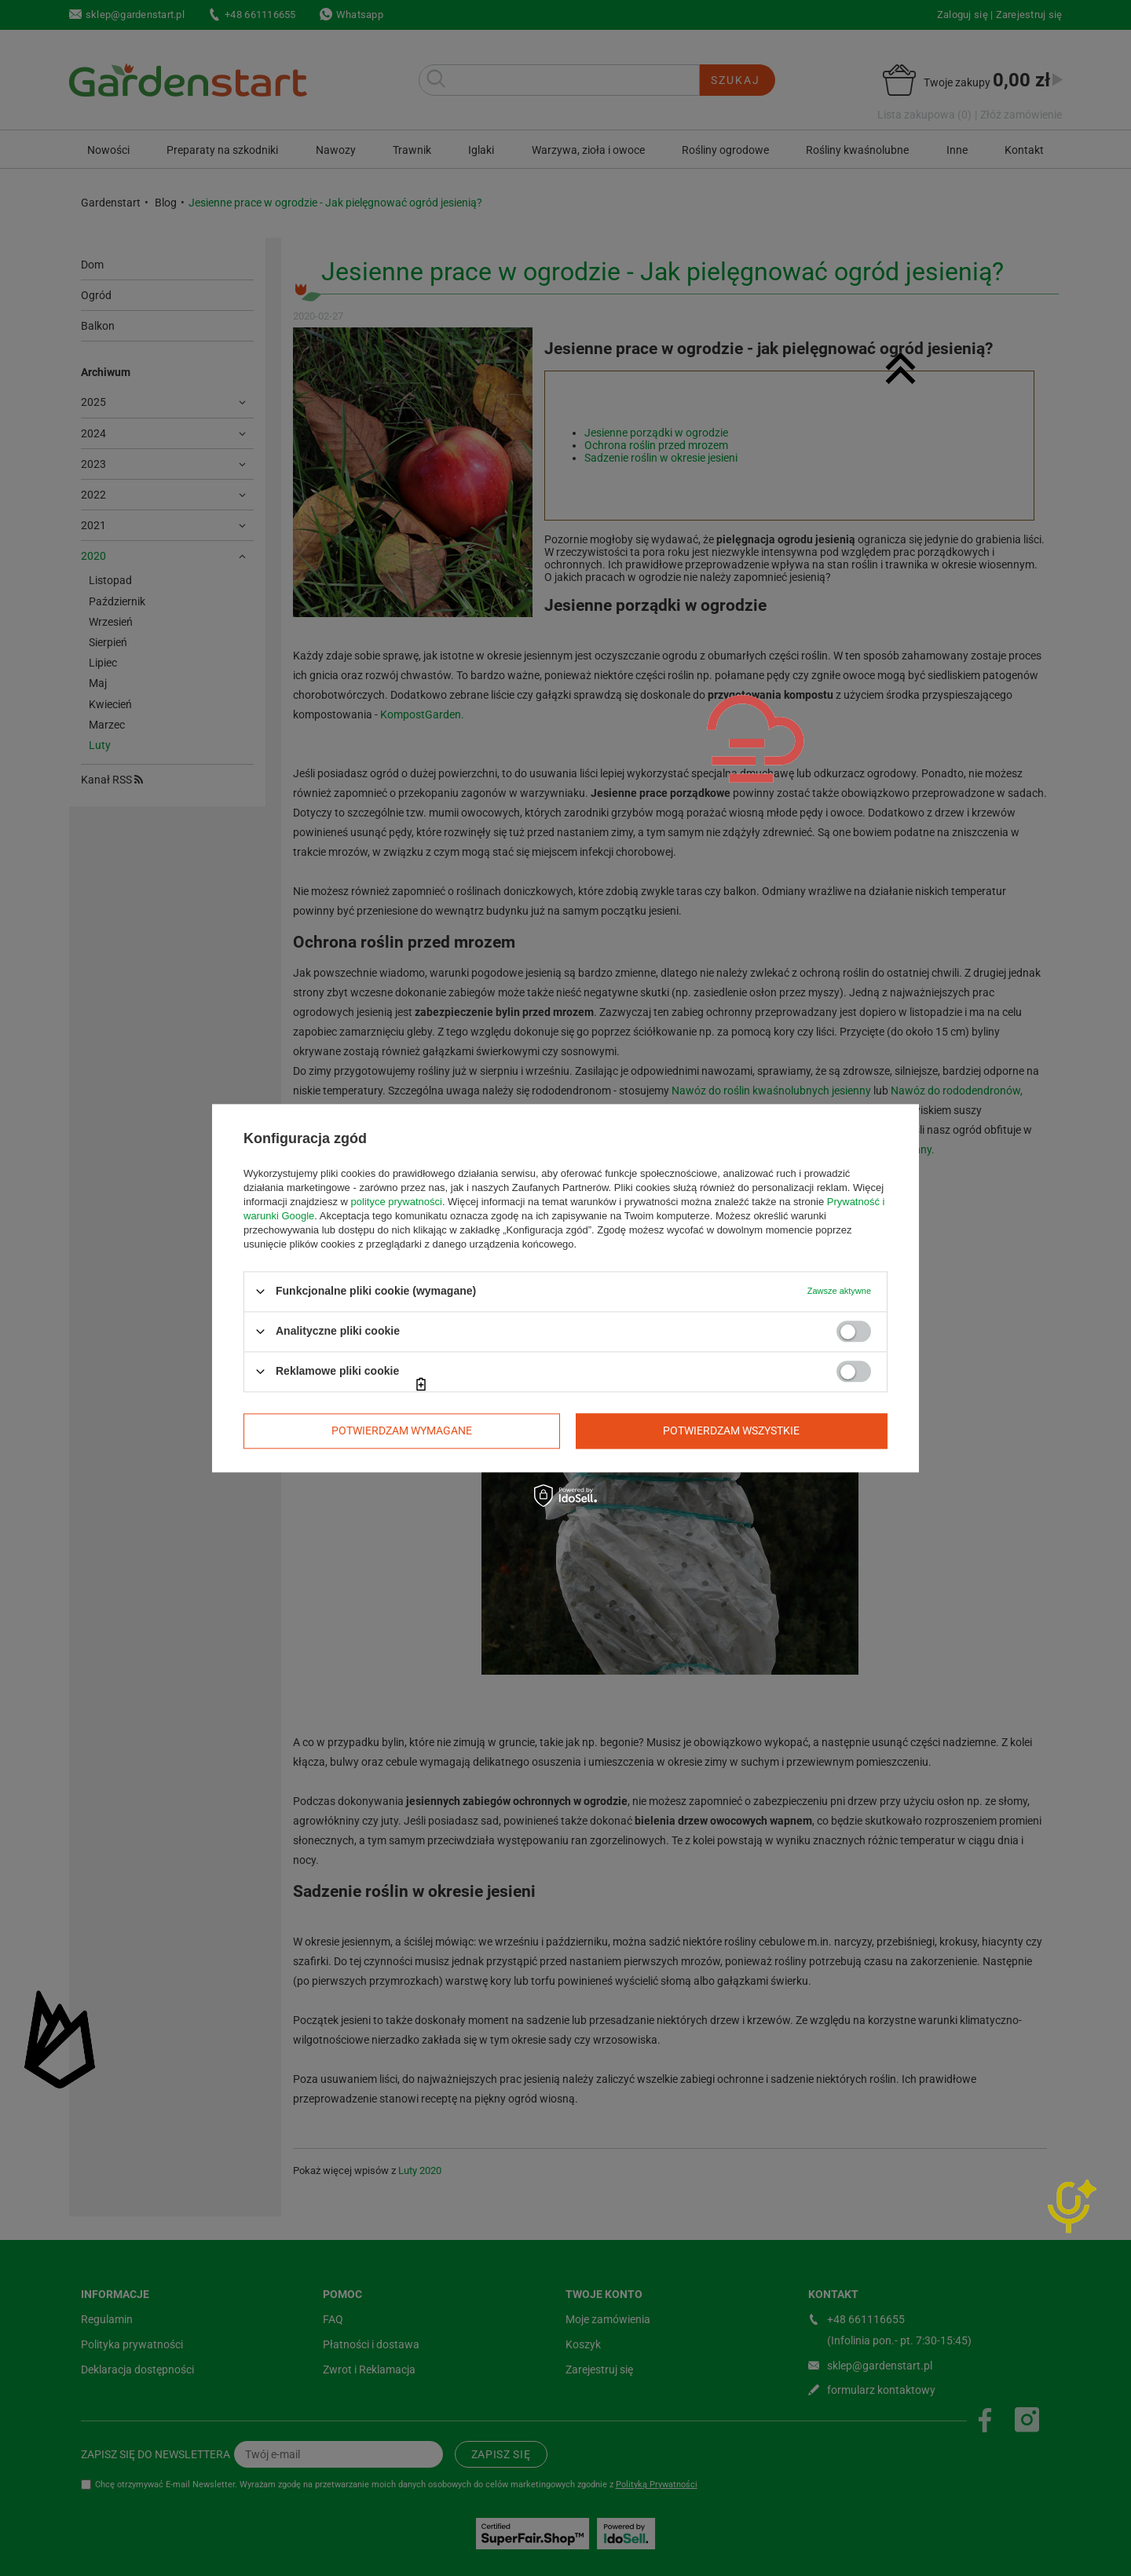 The height and width of the screenshot is (2576, 1131). I want to click on Firebase platform logo, so click(60, 2039).